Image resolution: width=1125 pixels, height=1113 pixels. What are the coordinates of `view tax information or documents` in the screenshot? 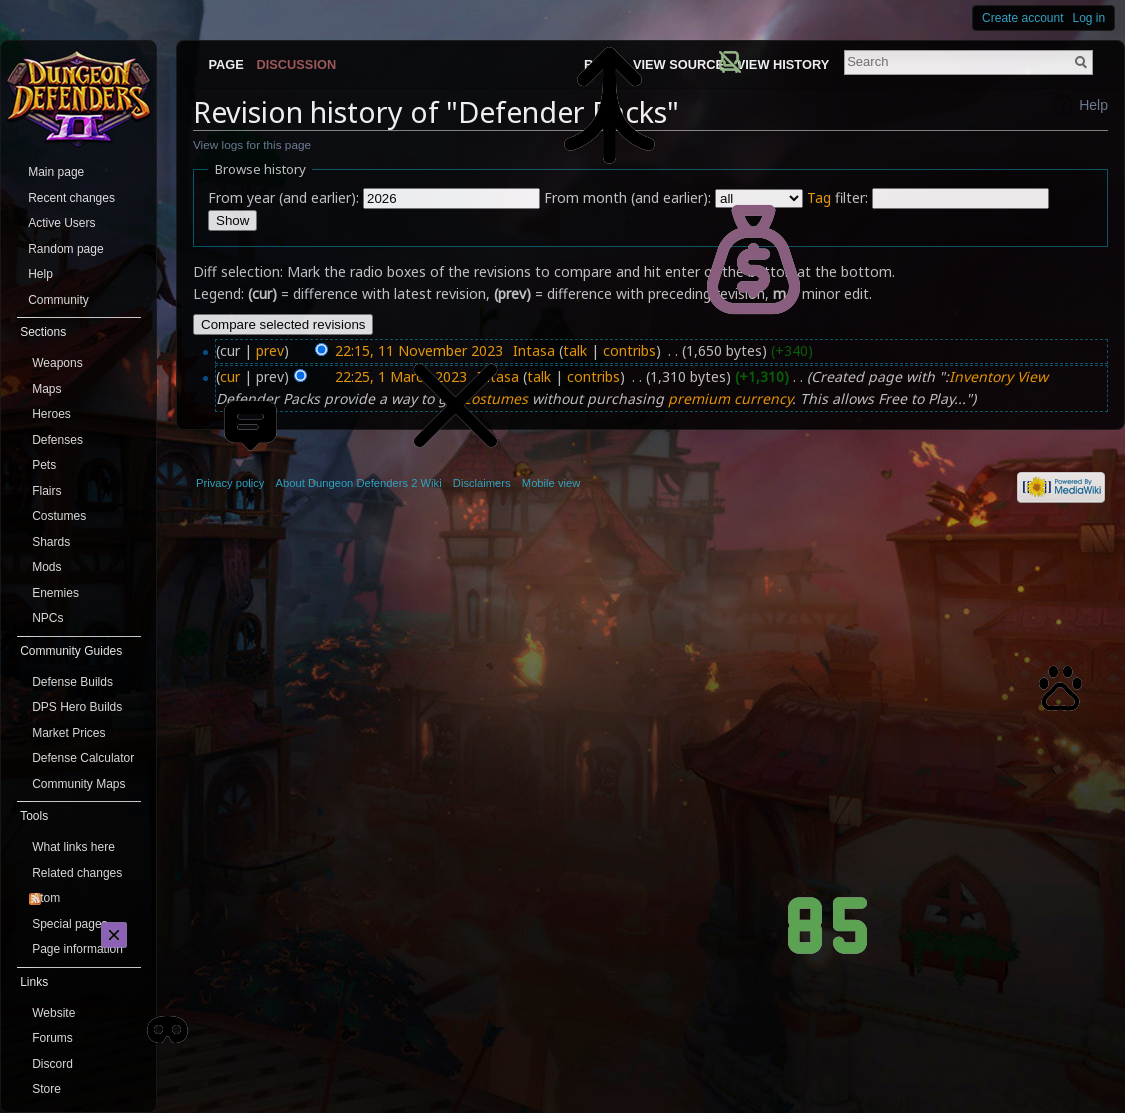 It's located at (753, 259).